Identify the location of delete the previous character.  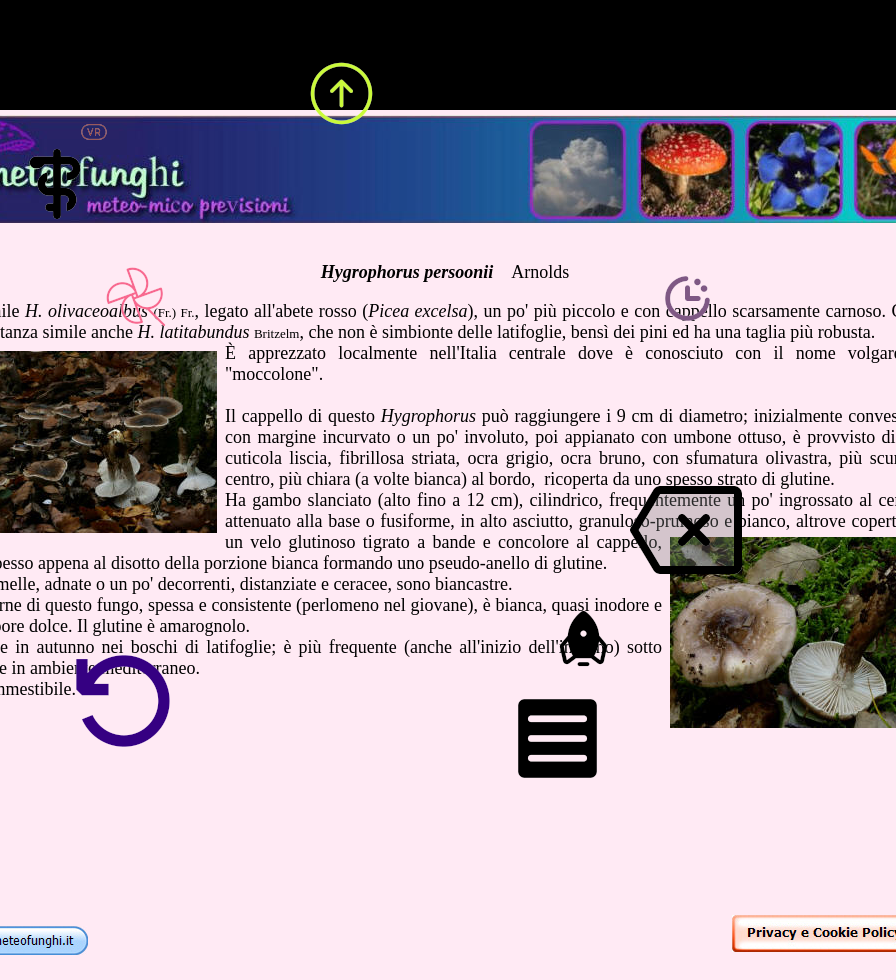
(690, 530).